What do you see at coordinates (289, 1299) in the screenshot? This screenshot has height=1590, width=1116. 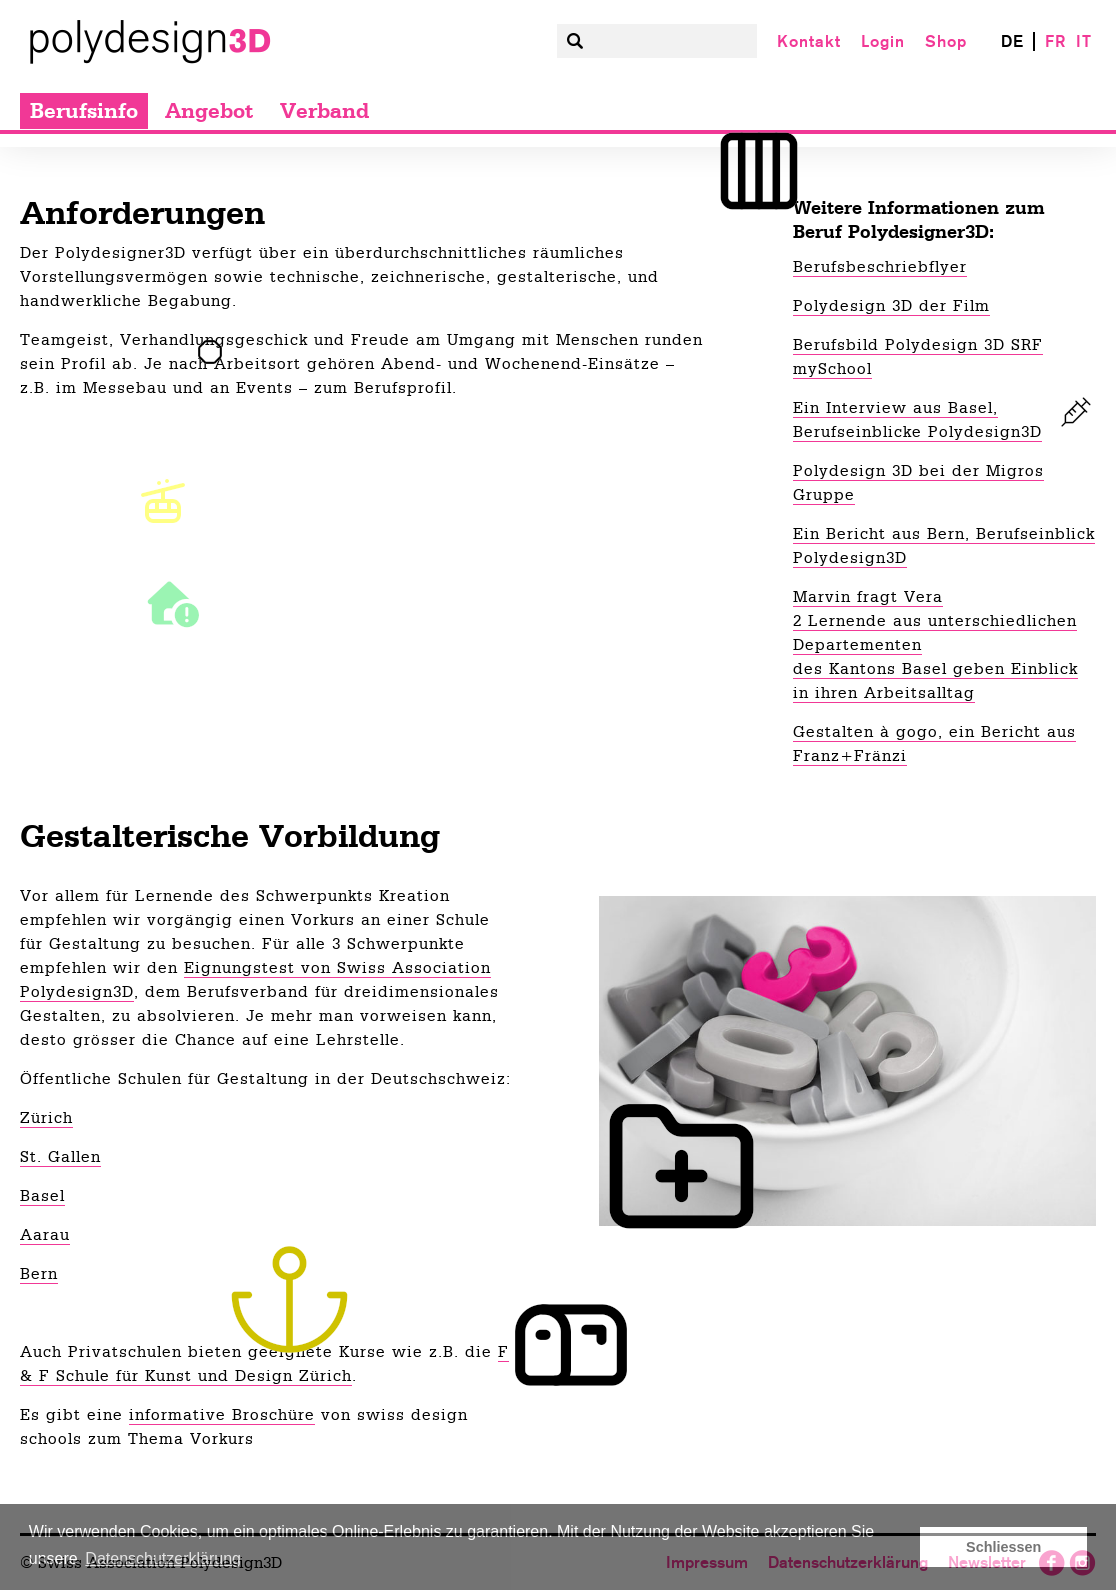 I see `anchor link or element to a fixed position` at bounding box center [289, 1299].